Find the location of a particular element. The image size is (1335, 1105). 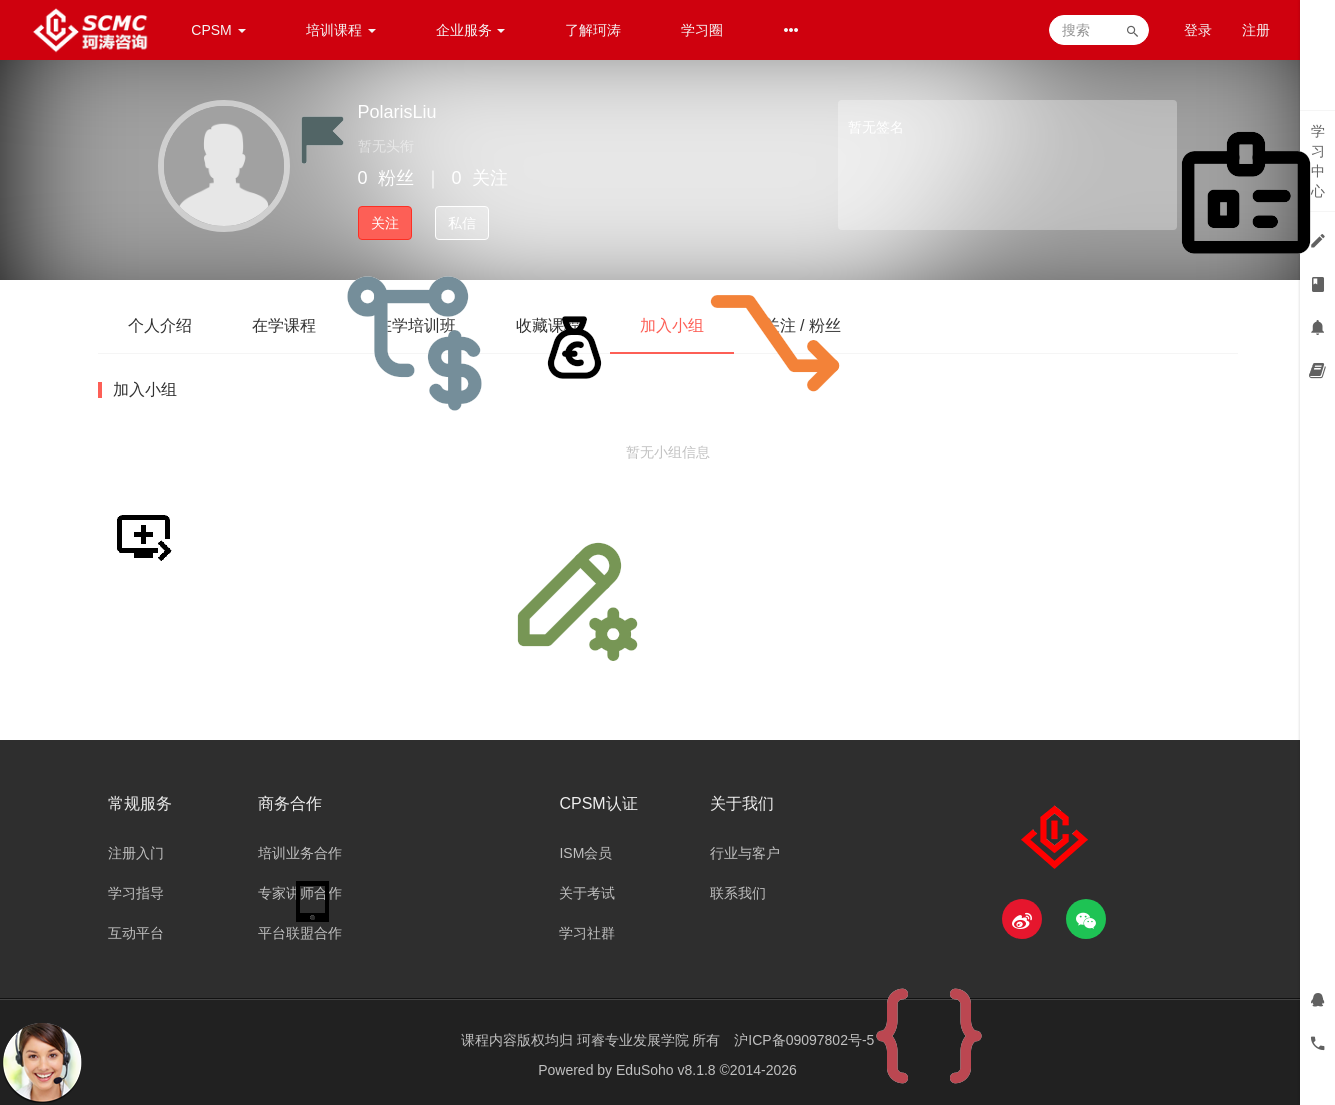

insert code block or code snippet is located at coordinates (929, 1036).